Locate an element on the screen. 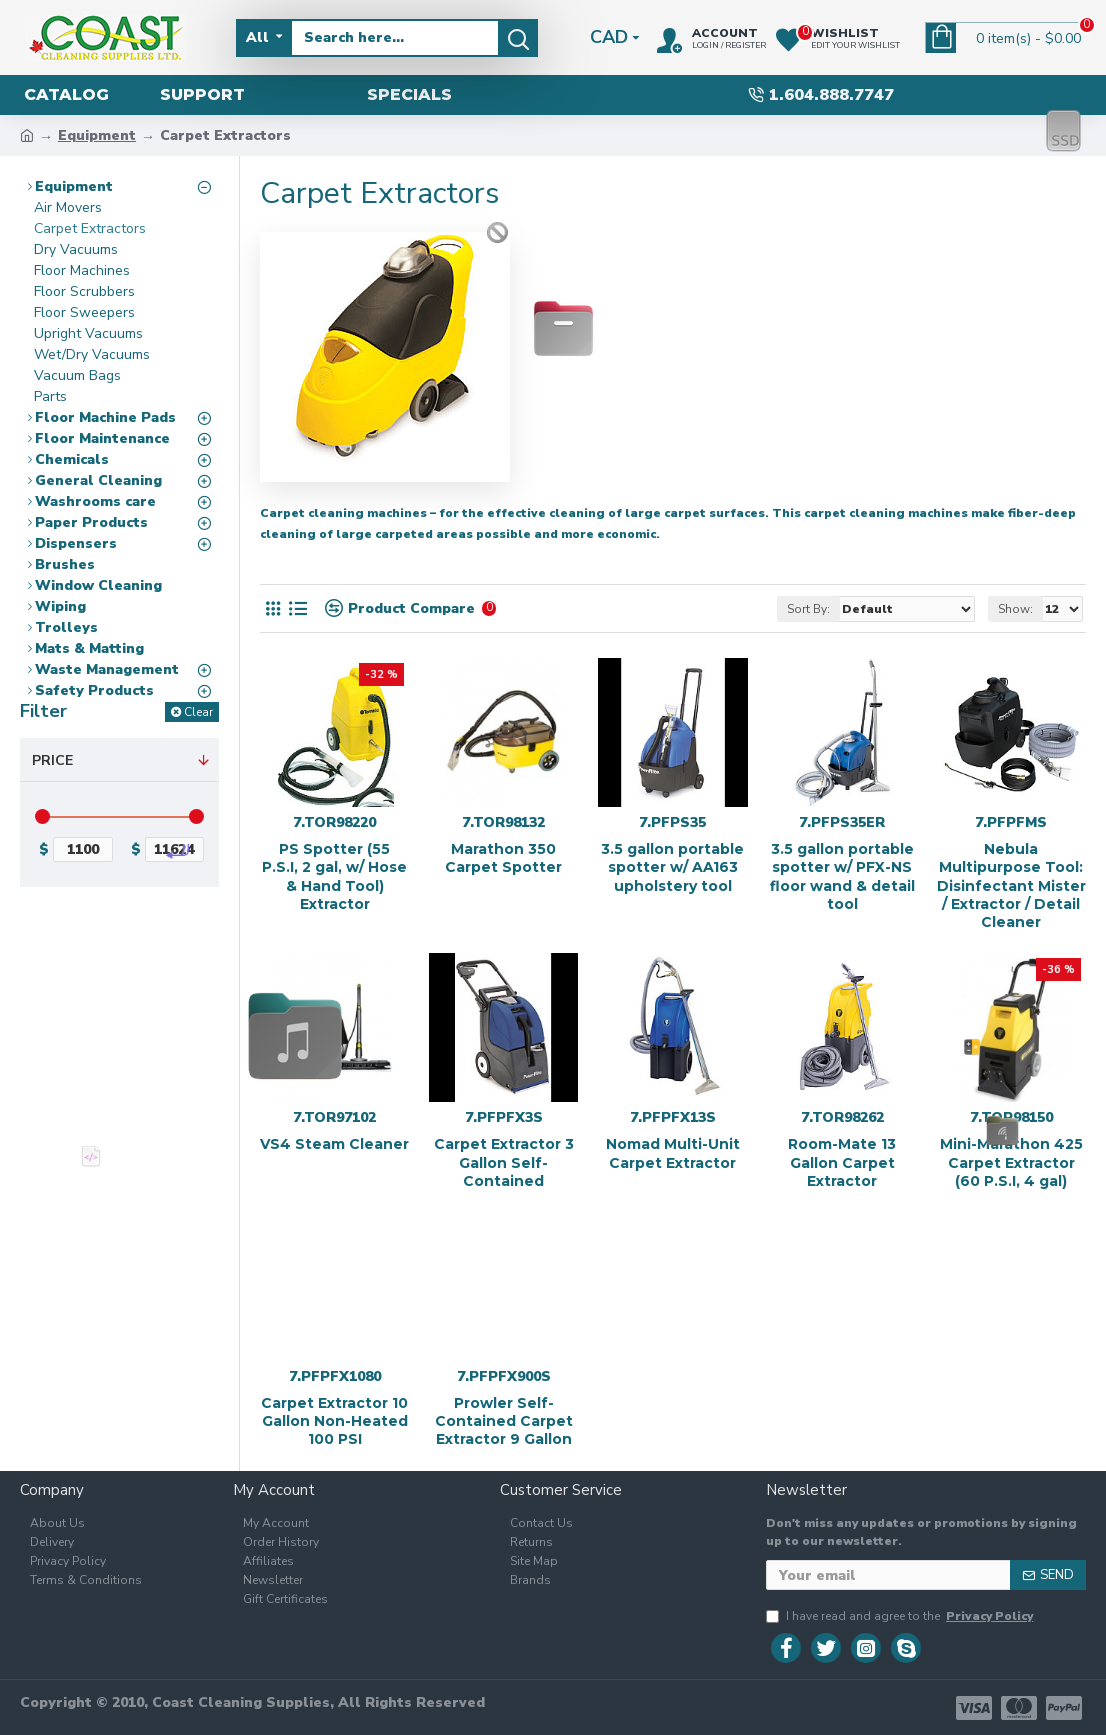  an XML document file is located at coordinates (91, 1156).